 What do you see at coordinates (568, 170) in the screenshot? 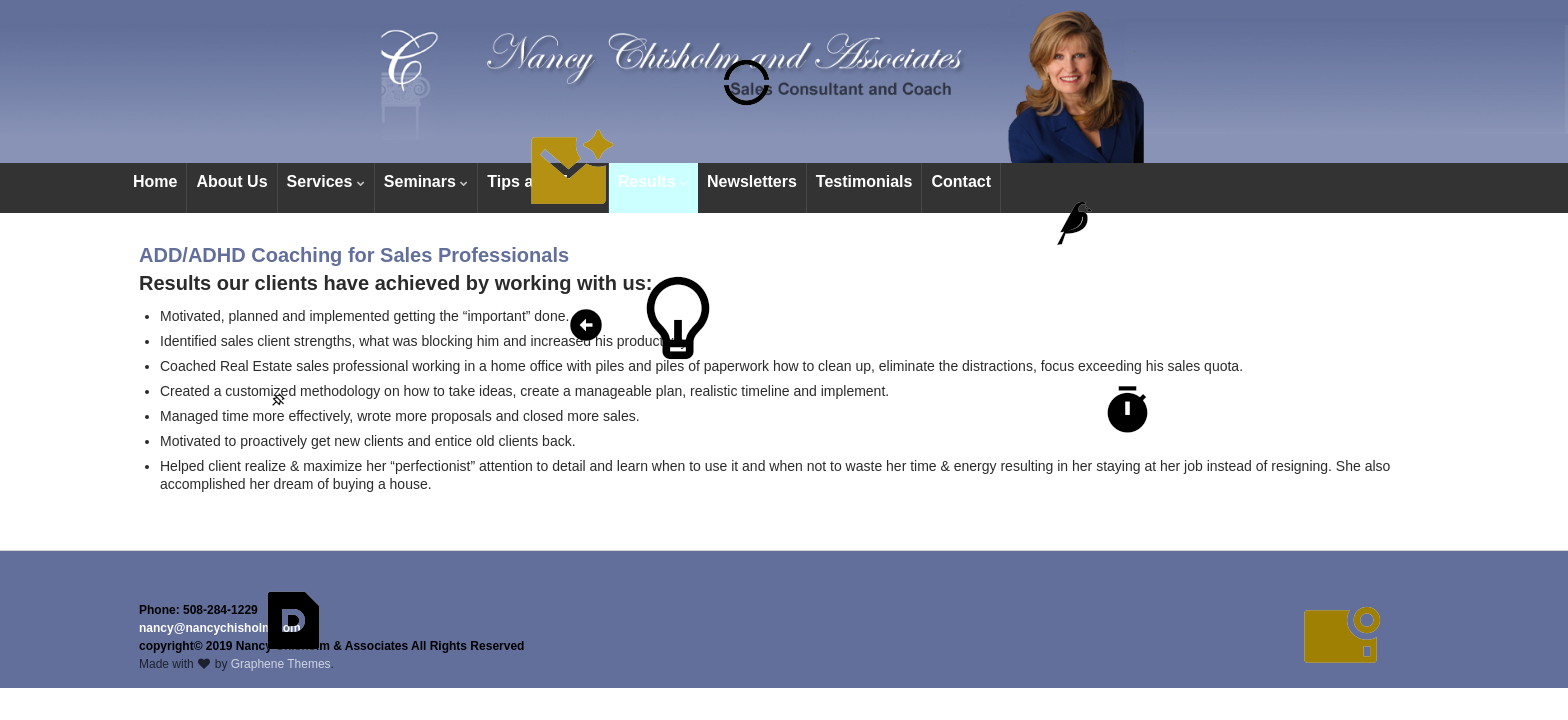
I see `access AI-powered email features` at bounding box center [568, 170].